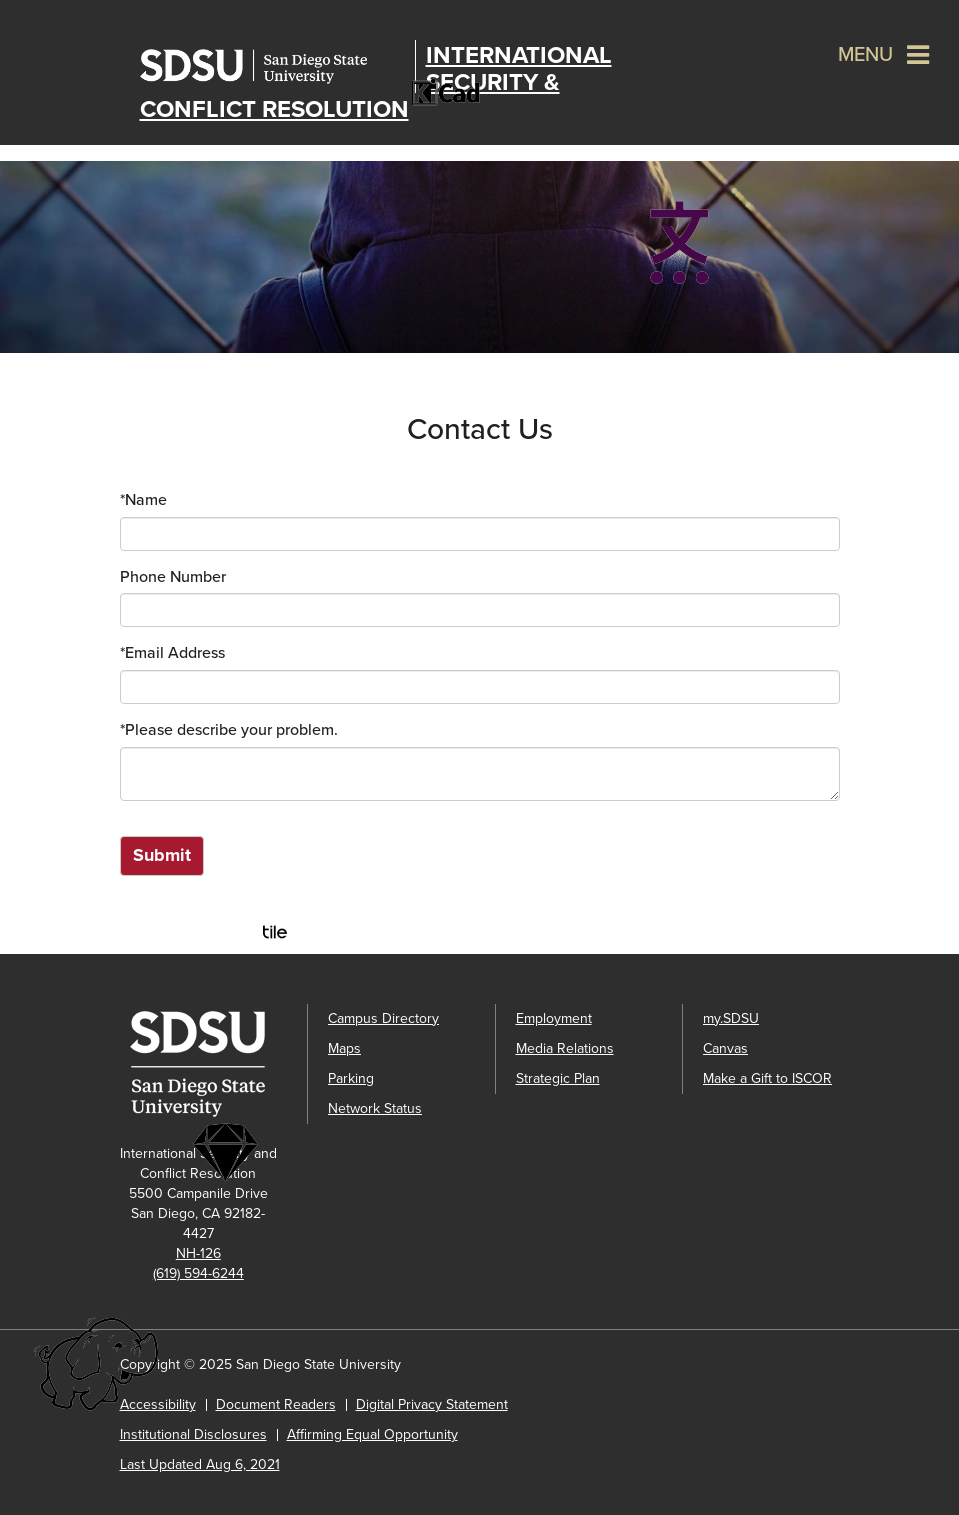 The image size is (959, 1515). I want to click on open Sketch design app, so click(225, 1152).